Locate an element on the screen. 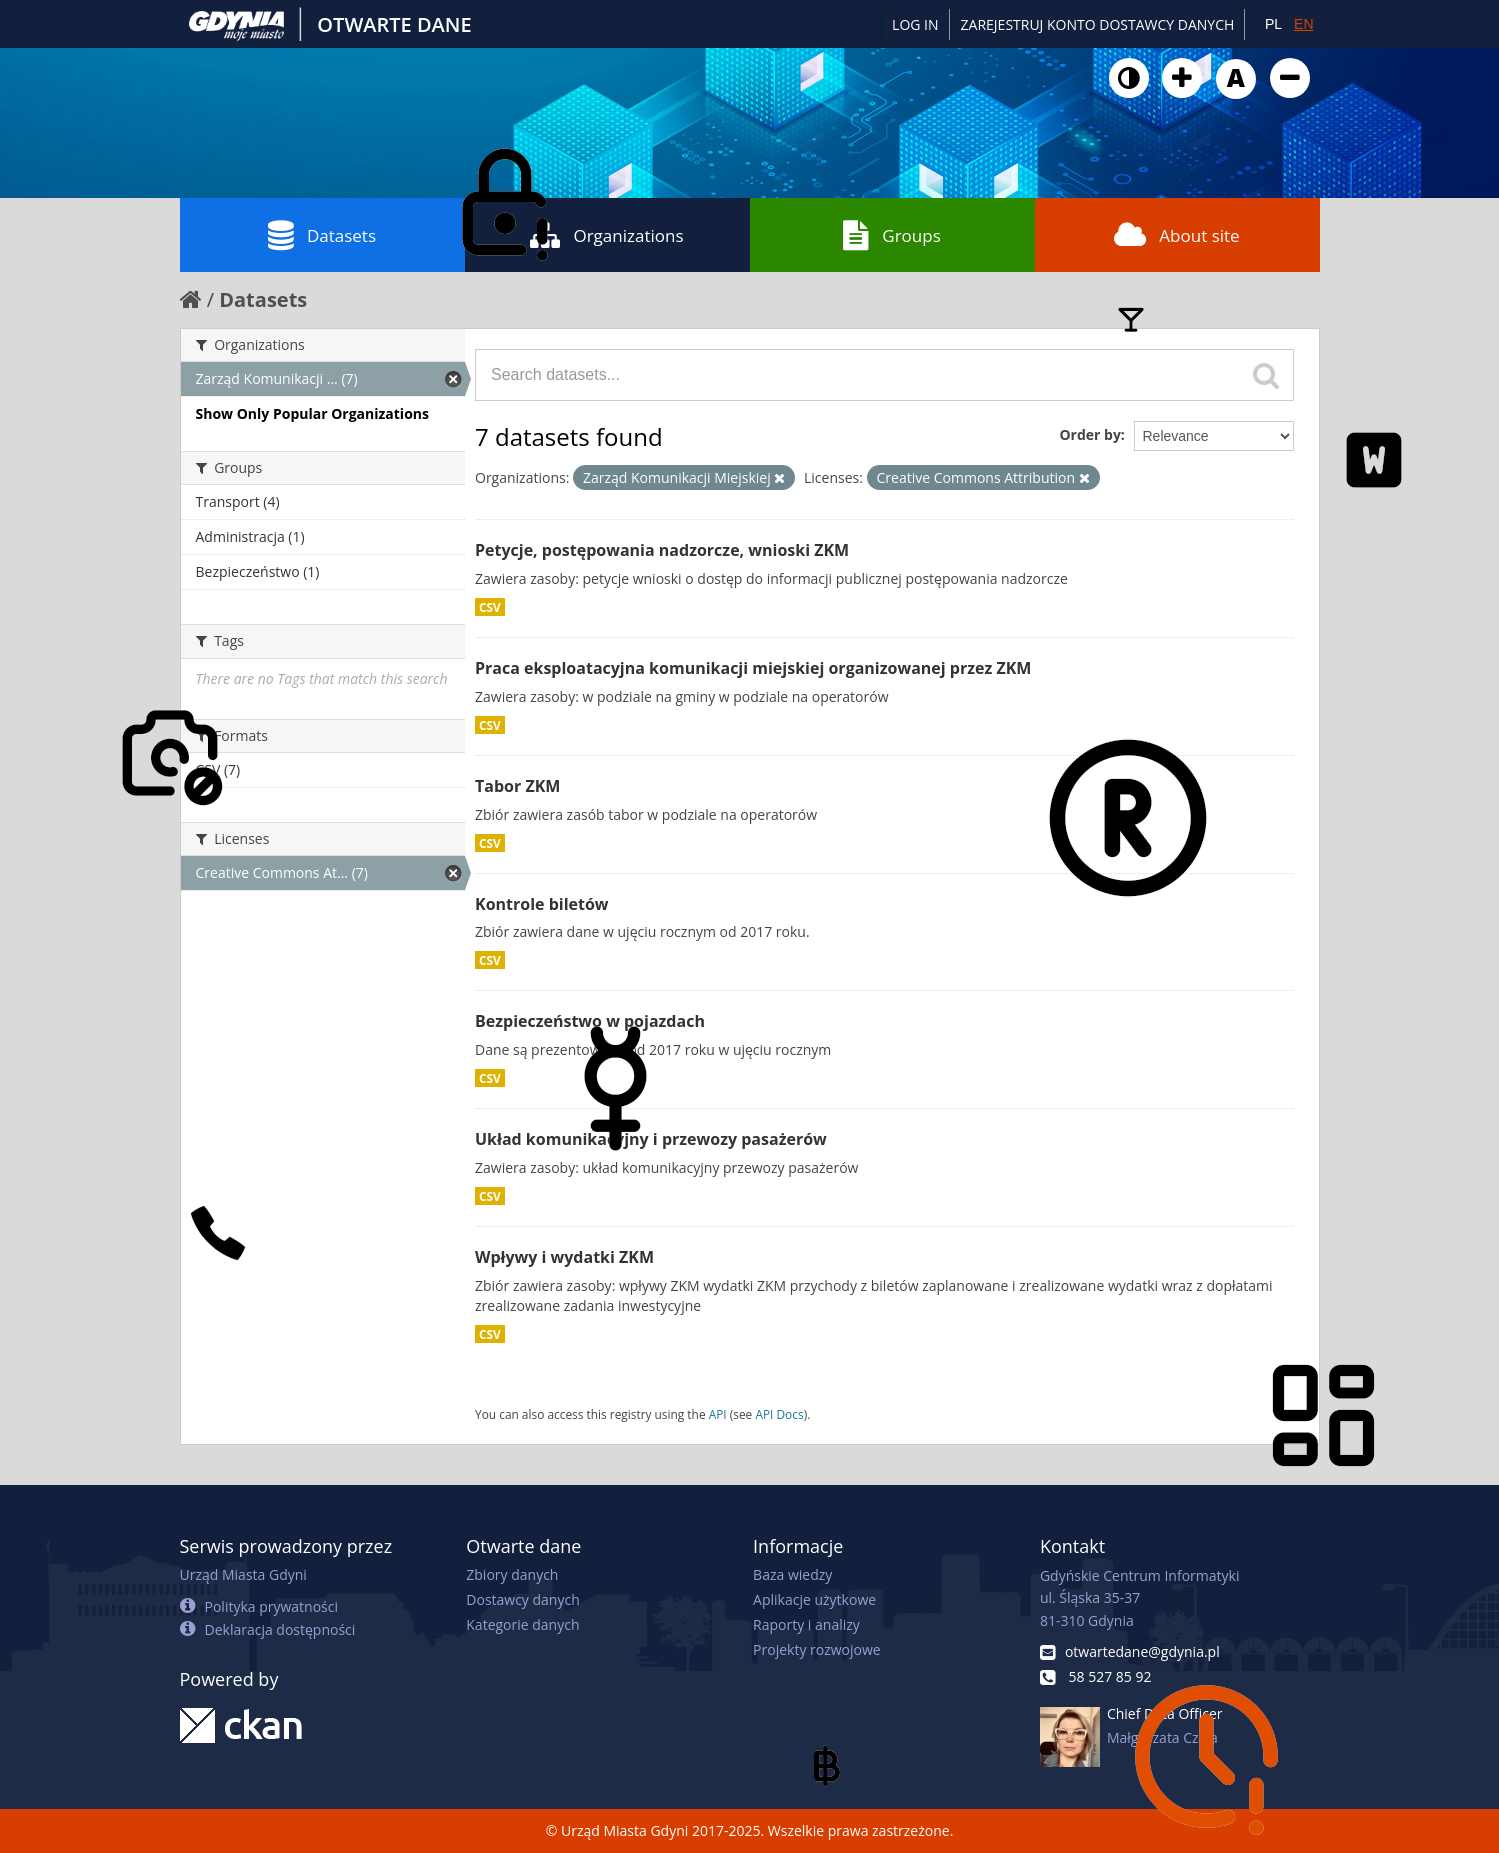 The image size is (1499, 1853). indicates registered trademark symbol is located at coordinates (1128, 818).